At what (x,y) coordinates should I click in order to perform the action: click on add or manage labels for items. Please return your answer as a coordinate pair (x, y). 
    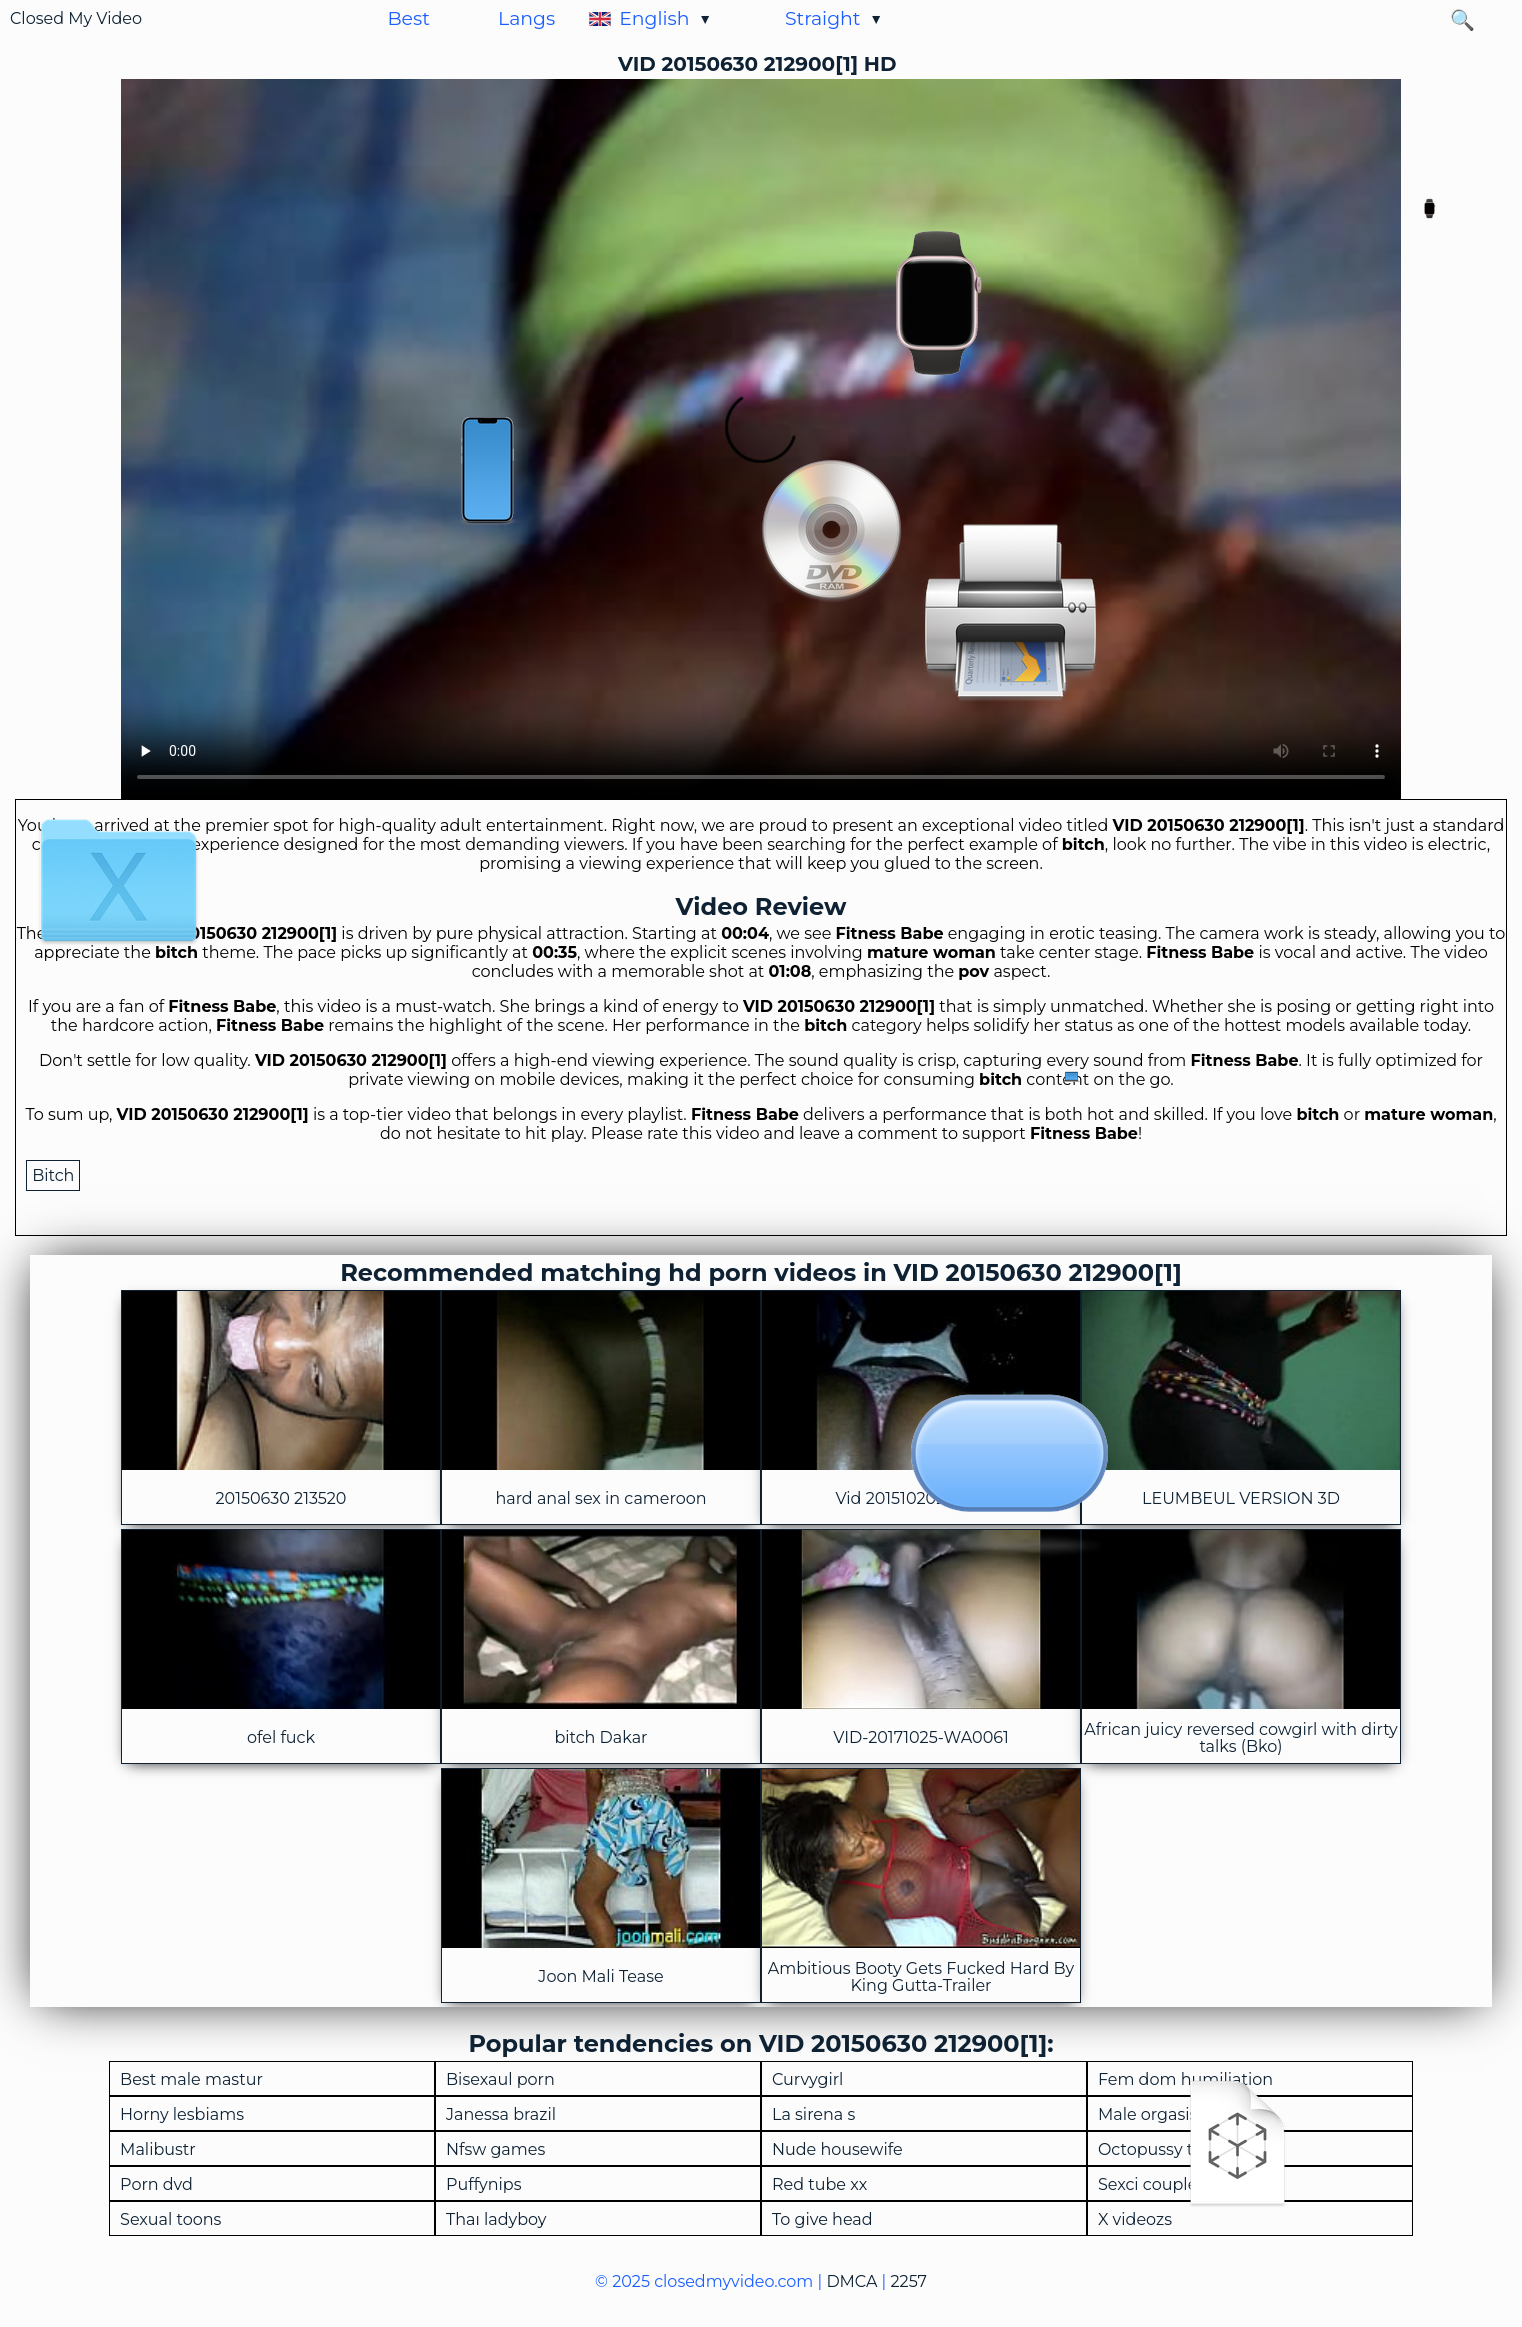
    Looking at the image, I should click on (1009, 1462).